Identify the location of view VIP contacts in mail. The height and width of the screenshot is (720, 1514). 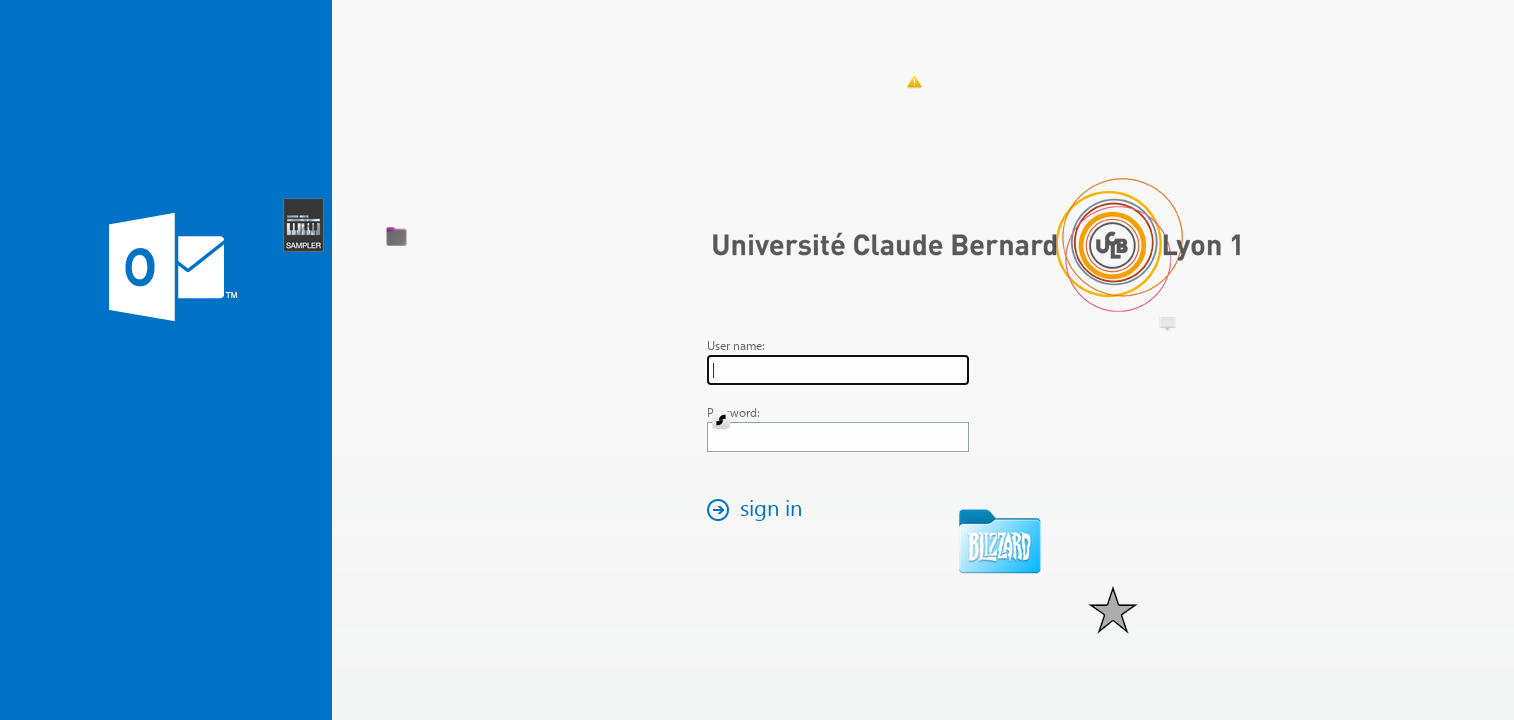
(1113, 610).